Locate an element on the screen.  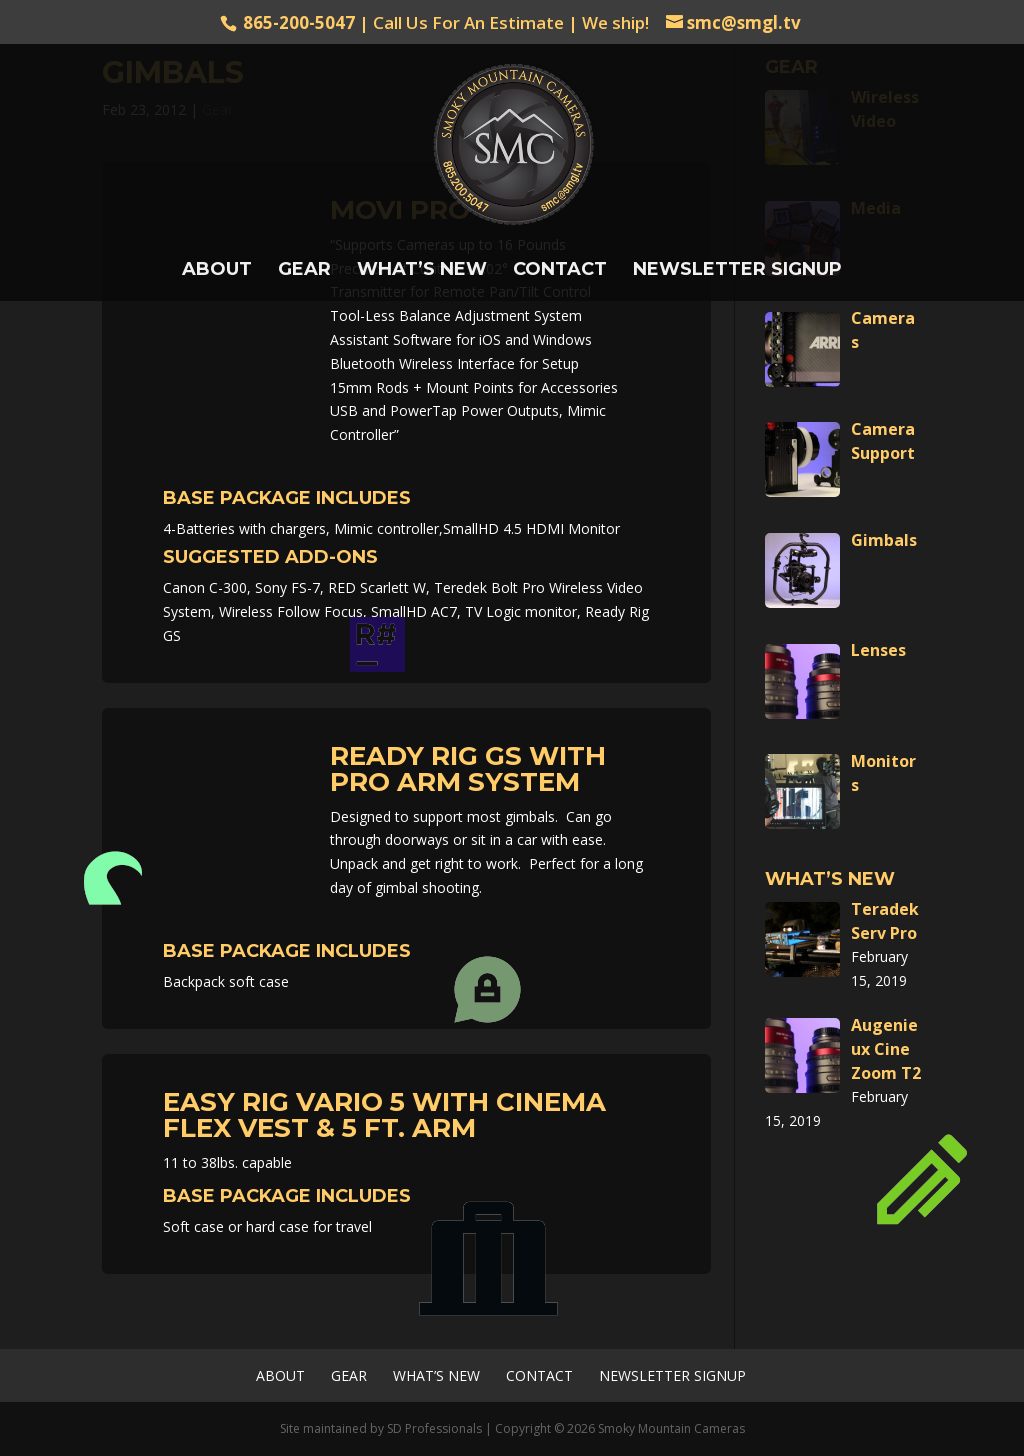
edit or compose new content is located at coordinates (920, 1181).